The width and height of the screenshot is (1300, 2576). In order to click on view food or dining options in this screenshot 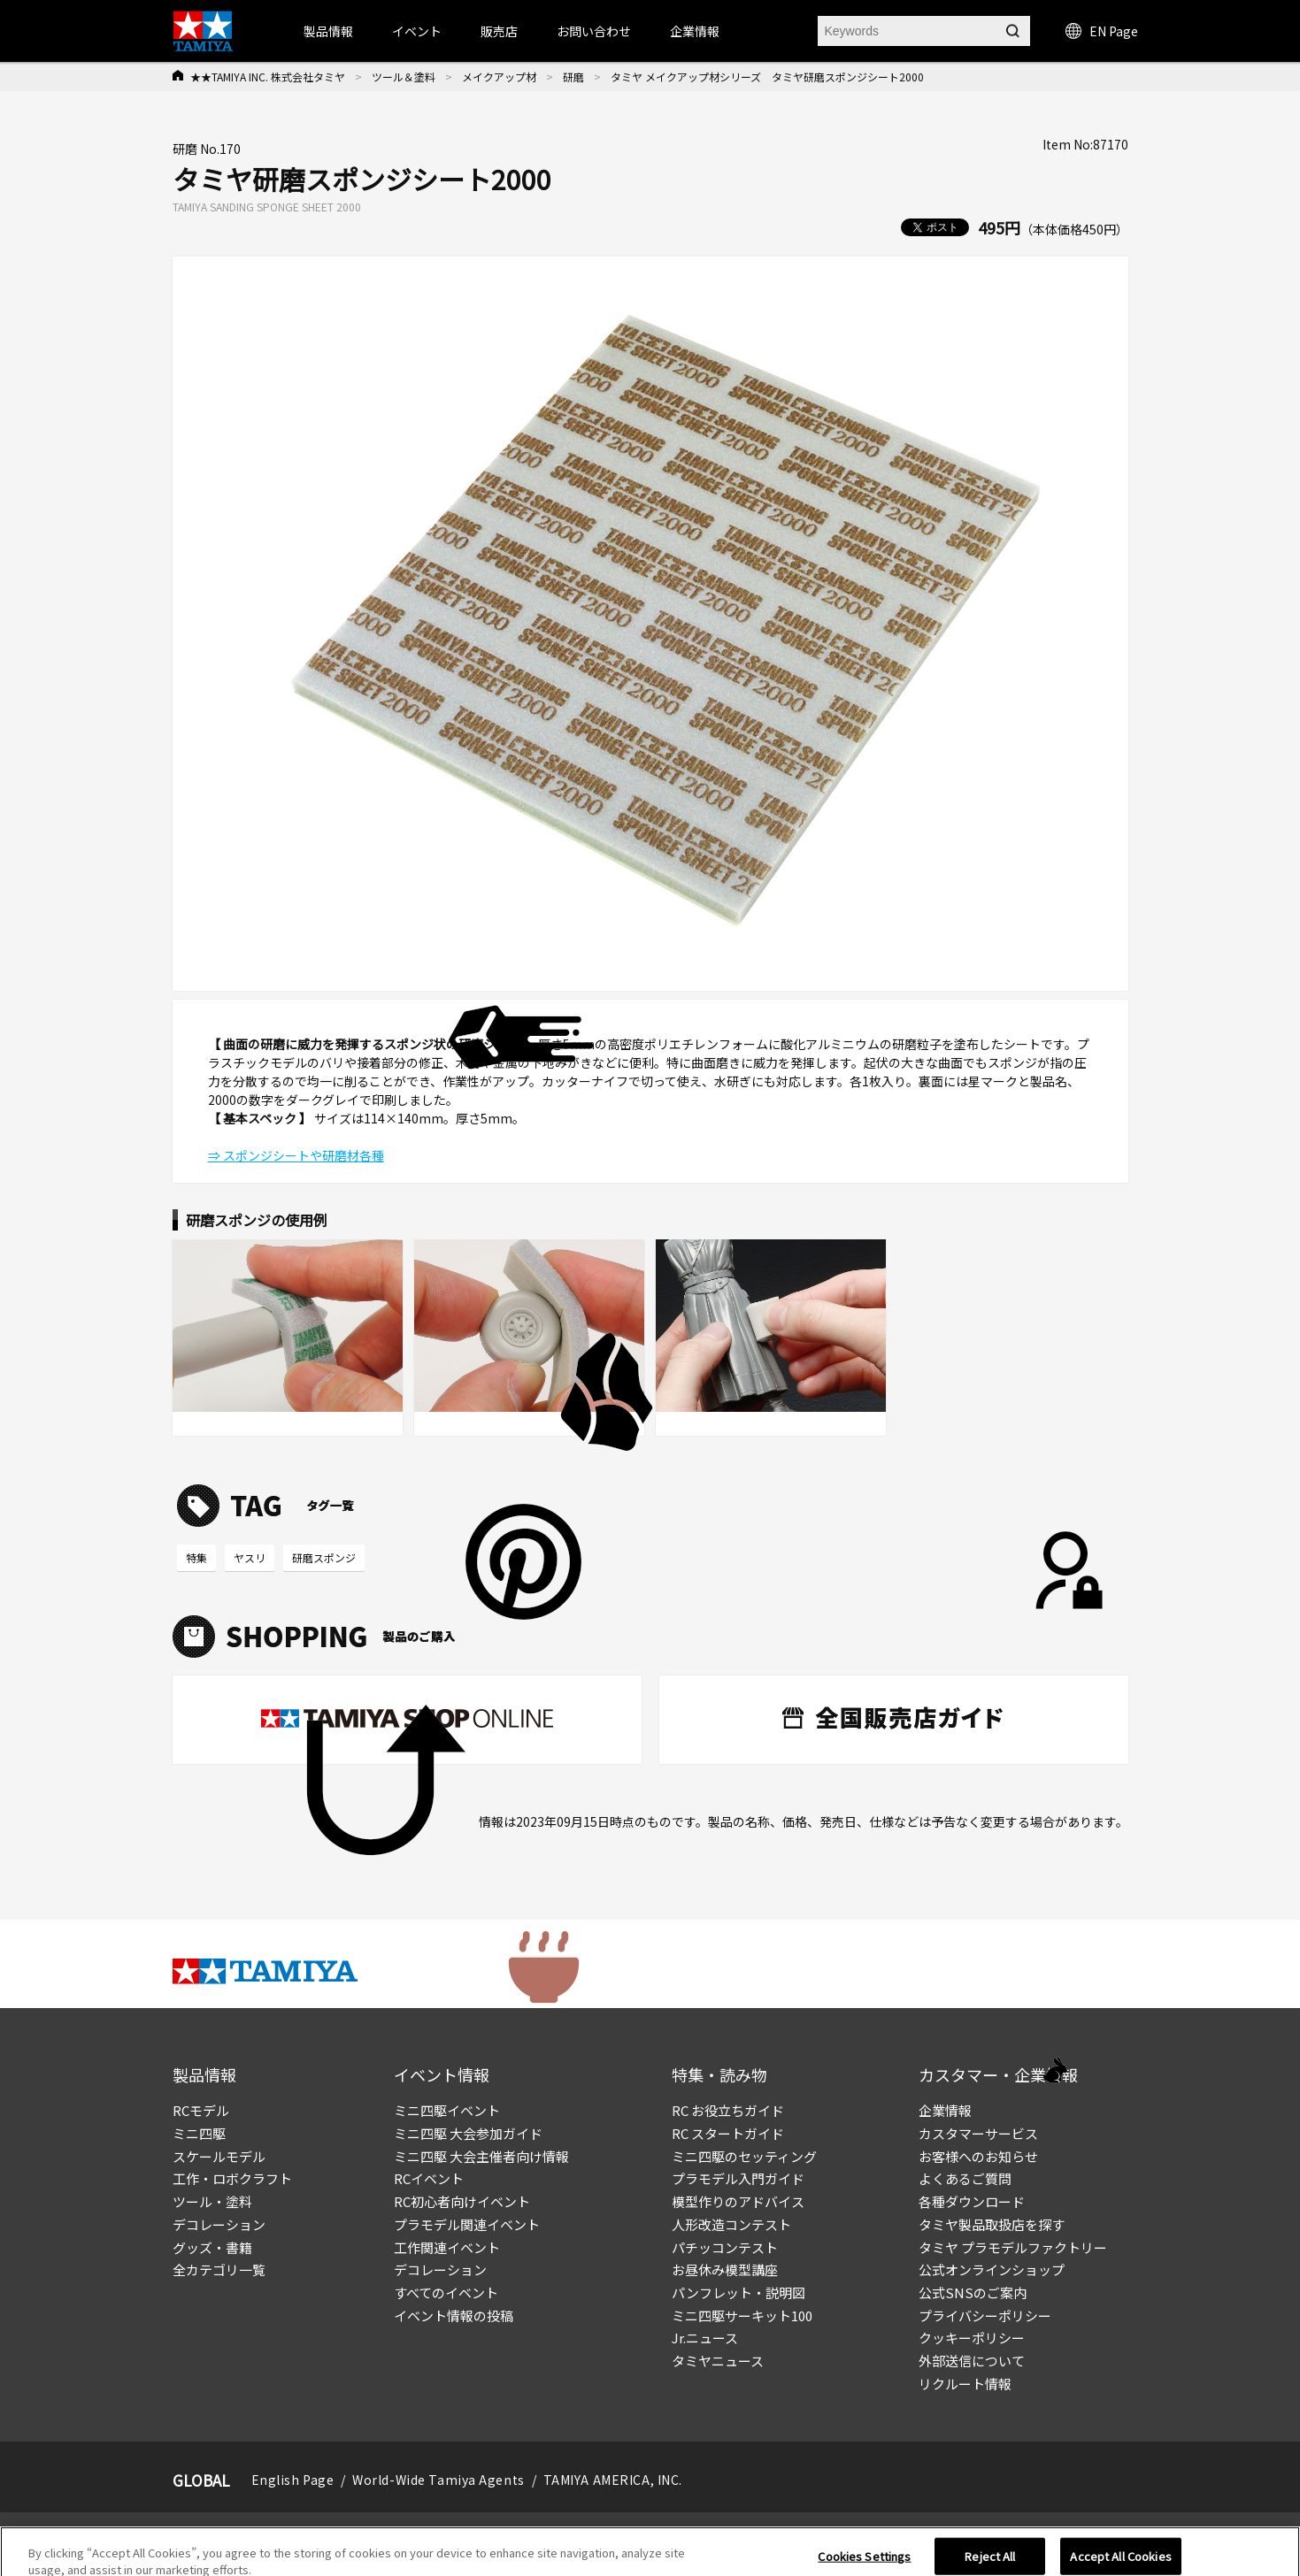, I will do `click(543, 1971)`.